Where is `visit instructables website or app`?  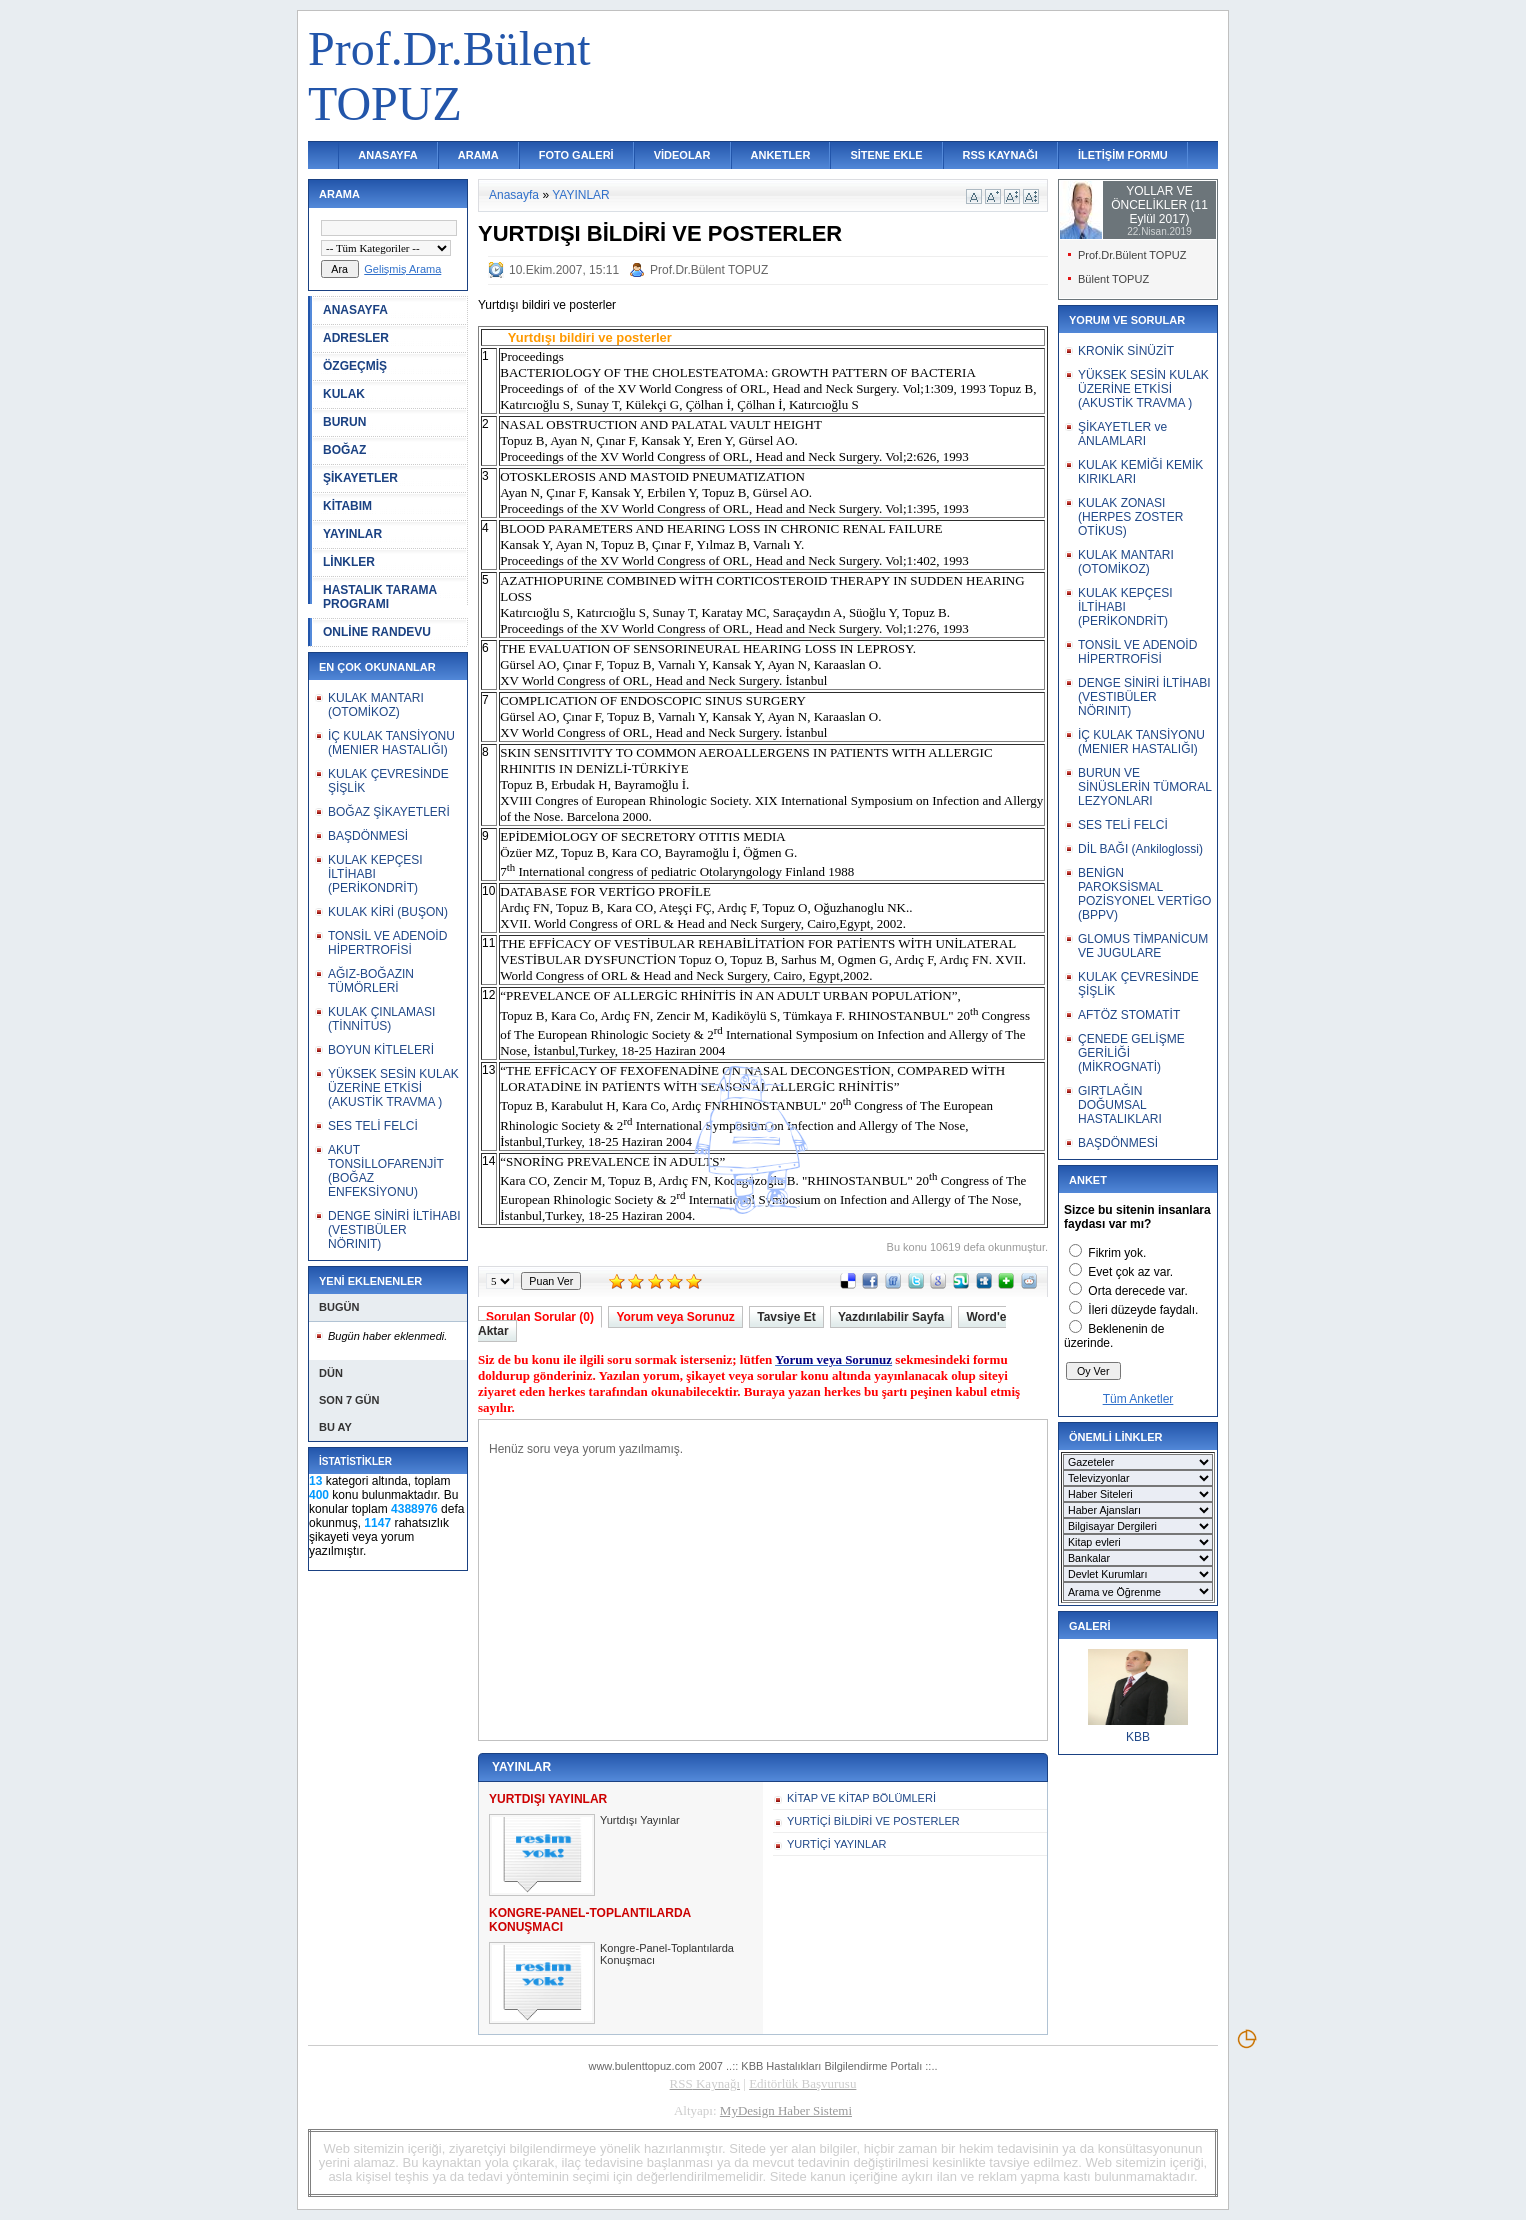 visit instructables website or app is located at coordinates (751, 1140).